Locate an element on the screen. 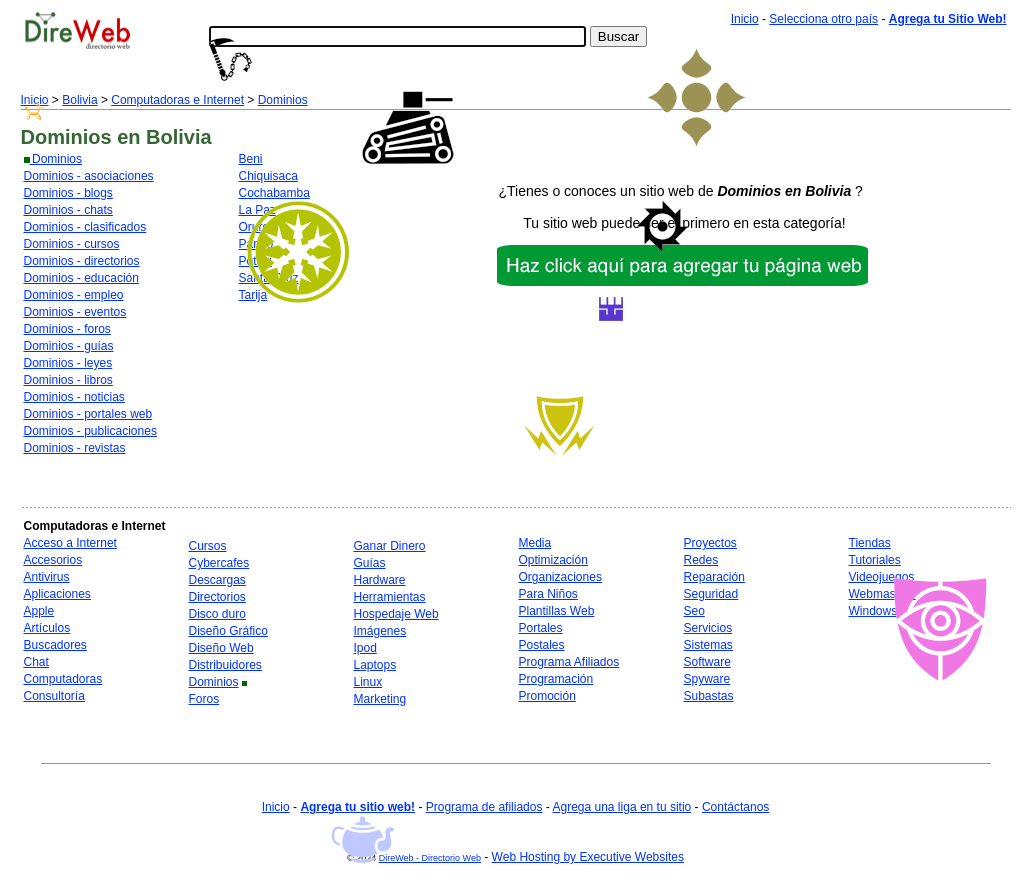 The width and height of the screenshot is (1031, 890). activate power shield or energy protection is located at coordinates (559, 423).